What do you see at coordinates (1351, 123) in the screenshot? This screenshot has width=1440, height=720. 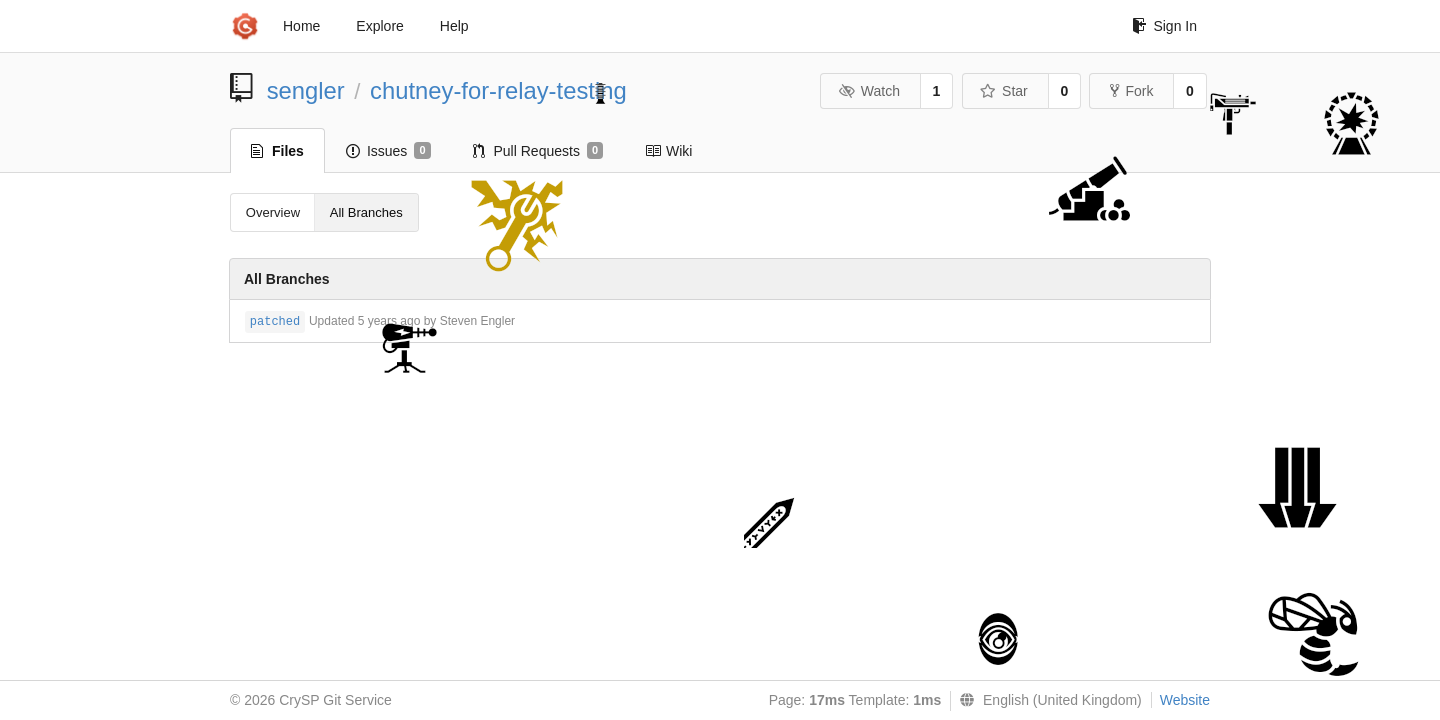 I see `access the stargate or portal feature` at bounding box center [1351, 123].